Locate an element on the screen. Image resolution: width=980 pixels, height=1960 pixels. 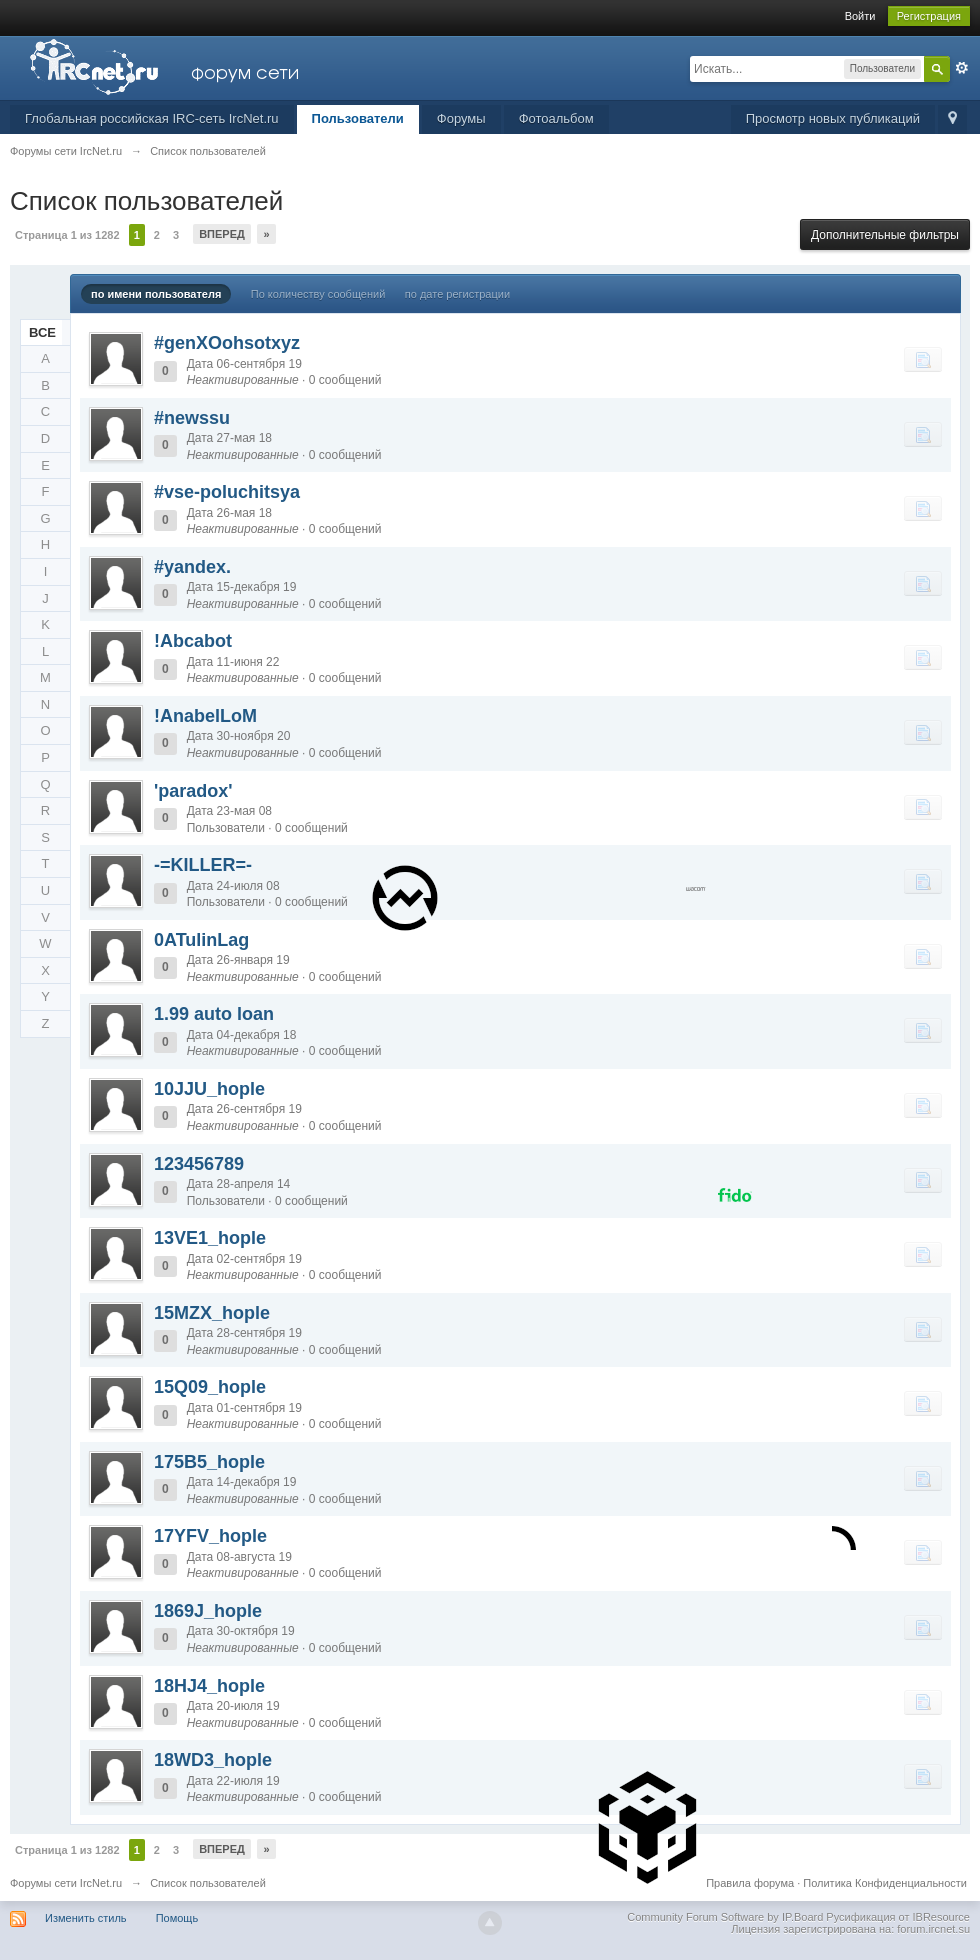
binance coin (bnb) cryptocurrency logo is located at coordinates (647, 1827).